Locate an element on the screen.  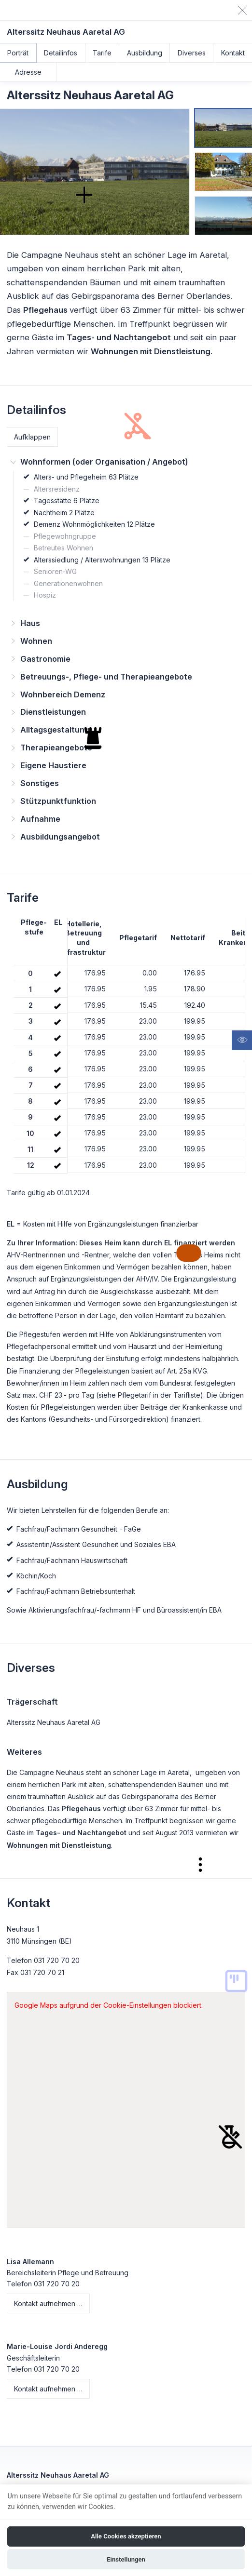
add a new item is located at coordinates (84, 195).